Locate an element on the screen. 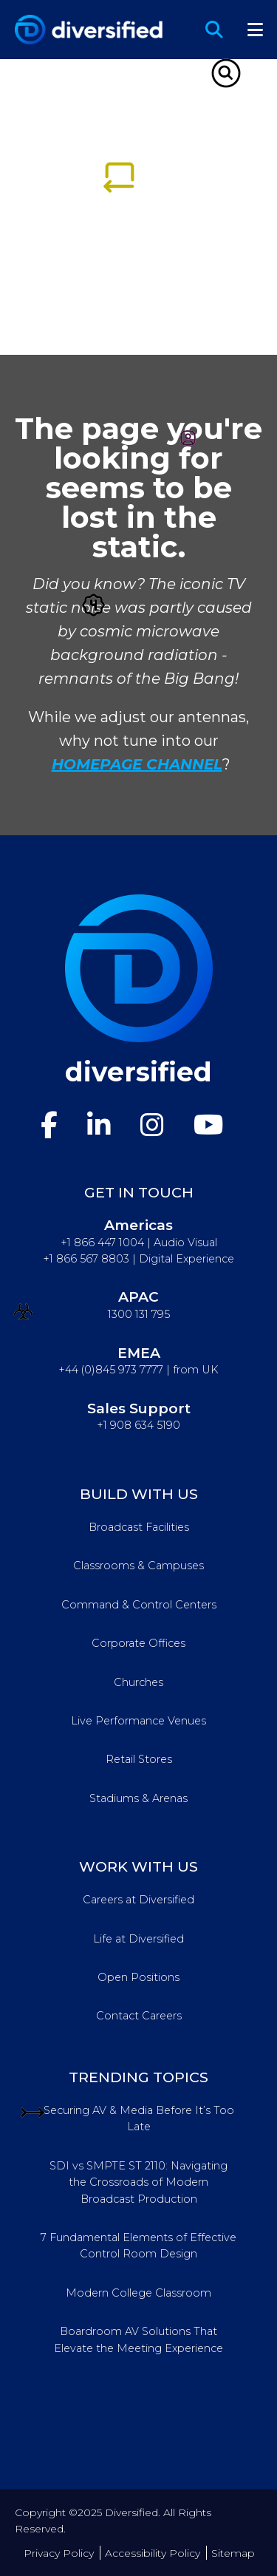 The image size is (277, 2576). view user profile is located at coordinates (188, 438).